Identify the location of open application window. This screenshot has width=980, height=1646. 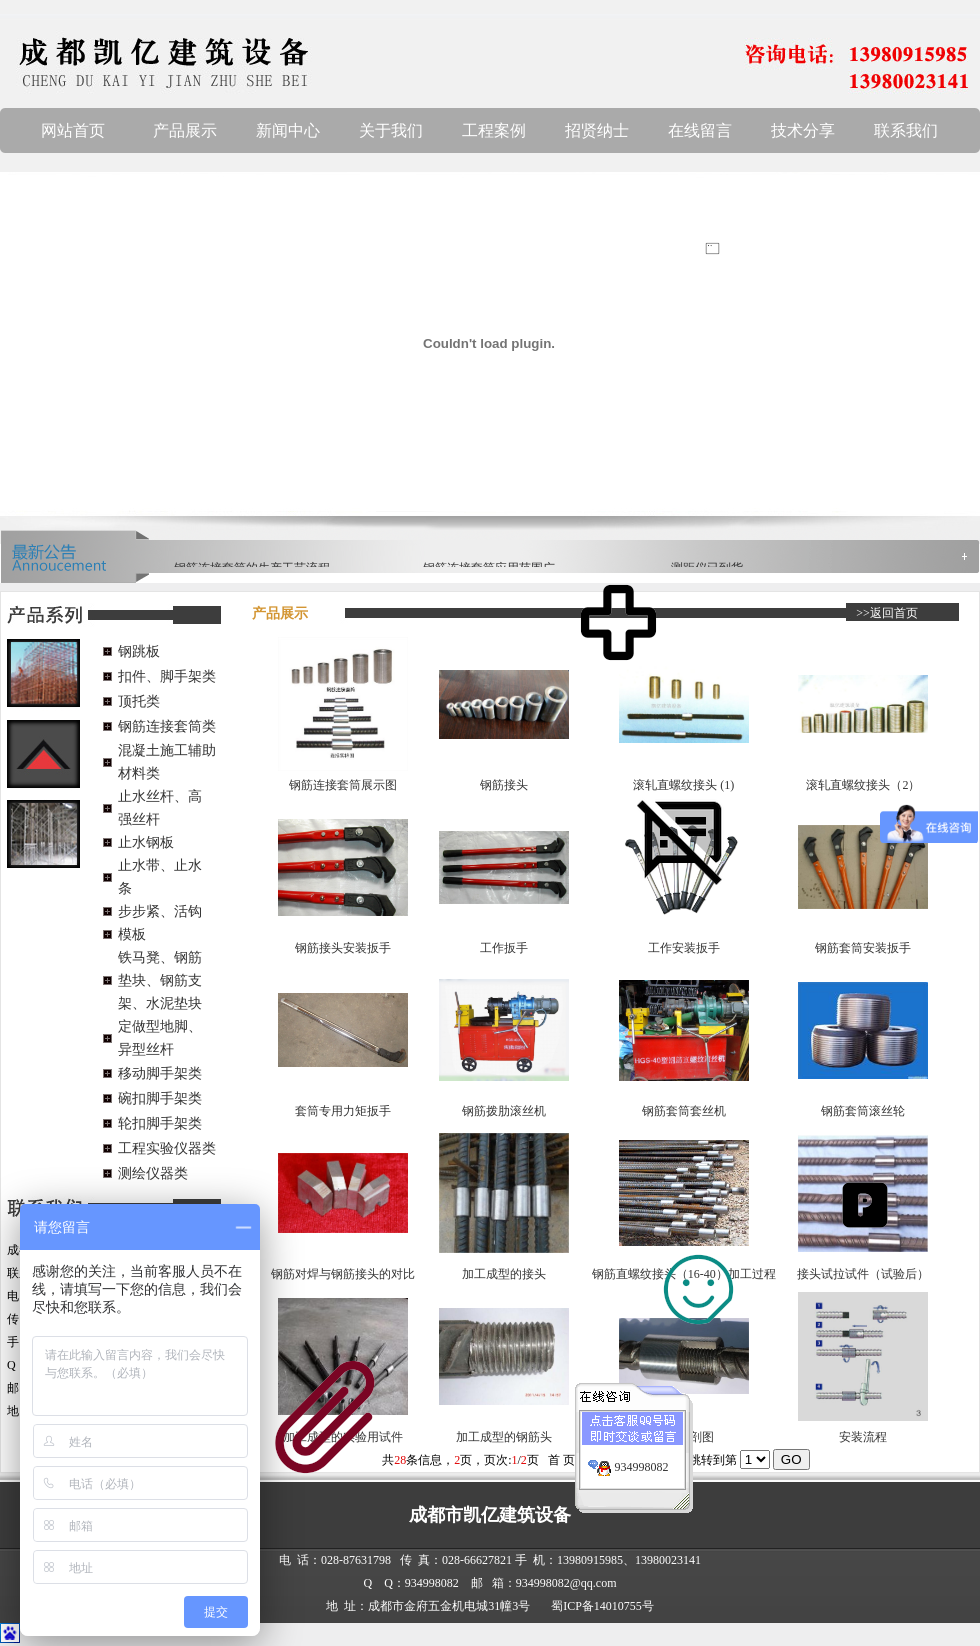
(712, 248).